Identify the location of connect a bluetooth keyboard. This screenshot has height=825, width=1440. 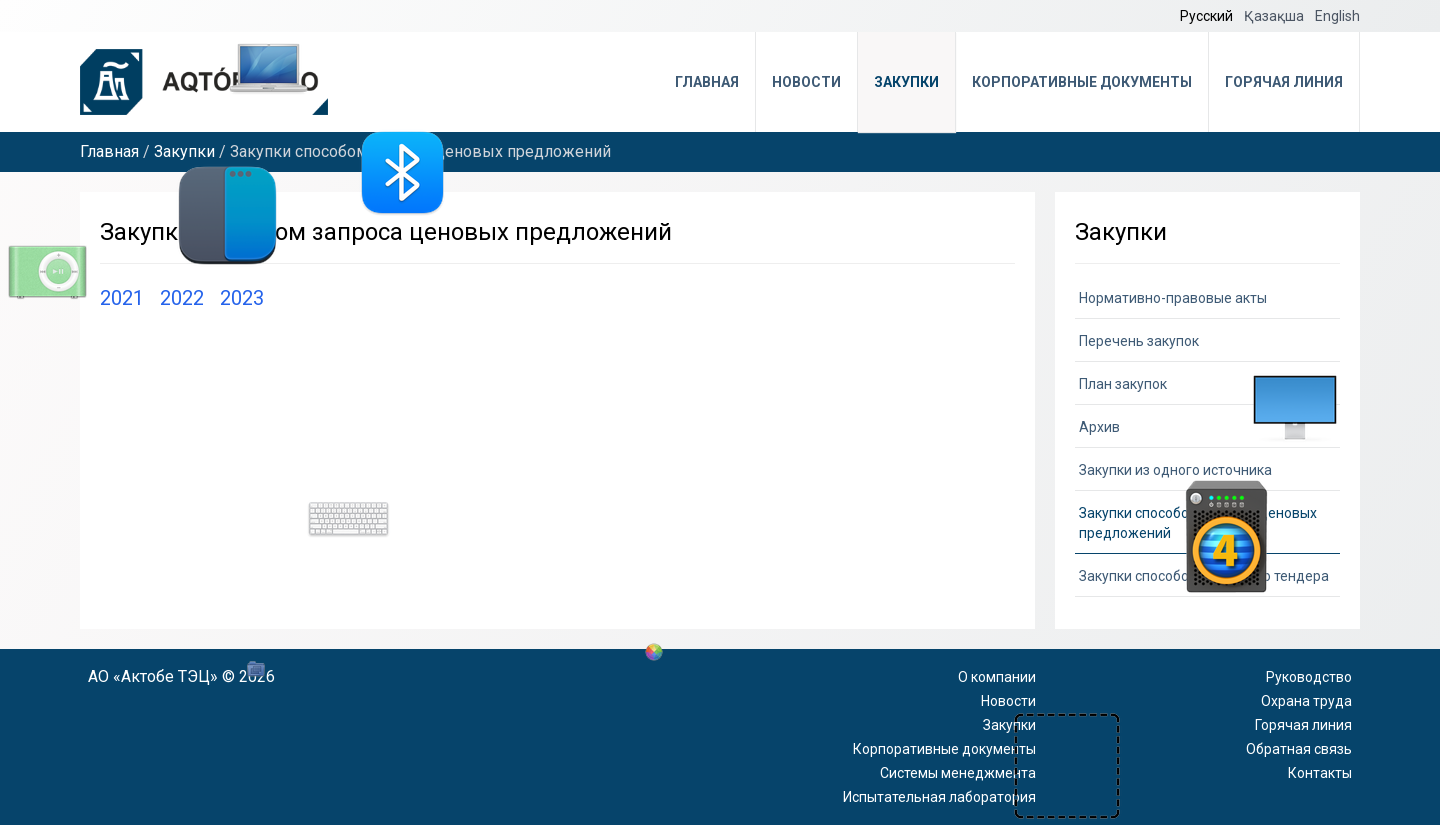
(348, 518).